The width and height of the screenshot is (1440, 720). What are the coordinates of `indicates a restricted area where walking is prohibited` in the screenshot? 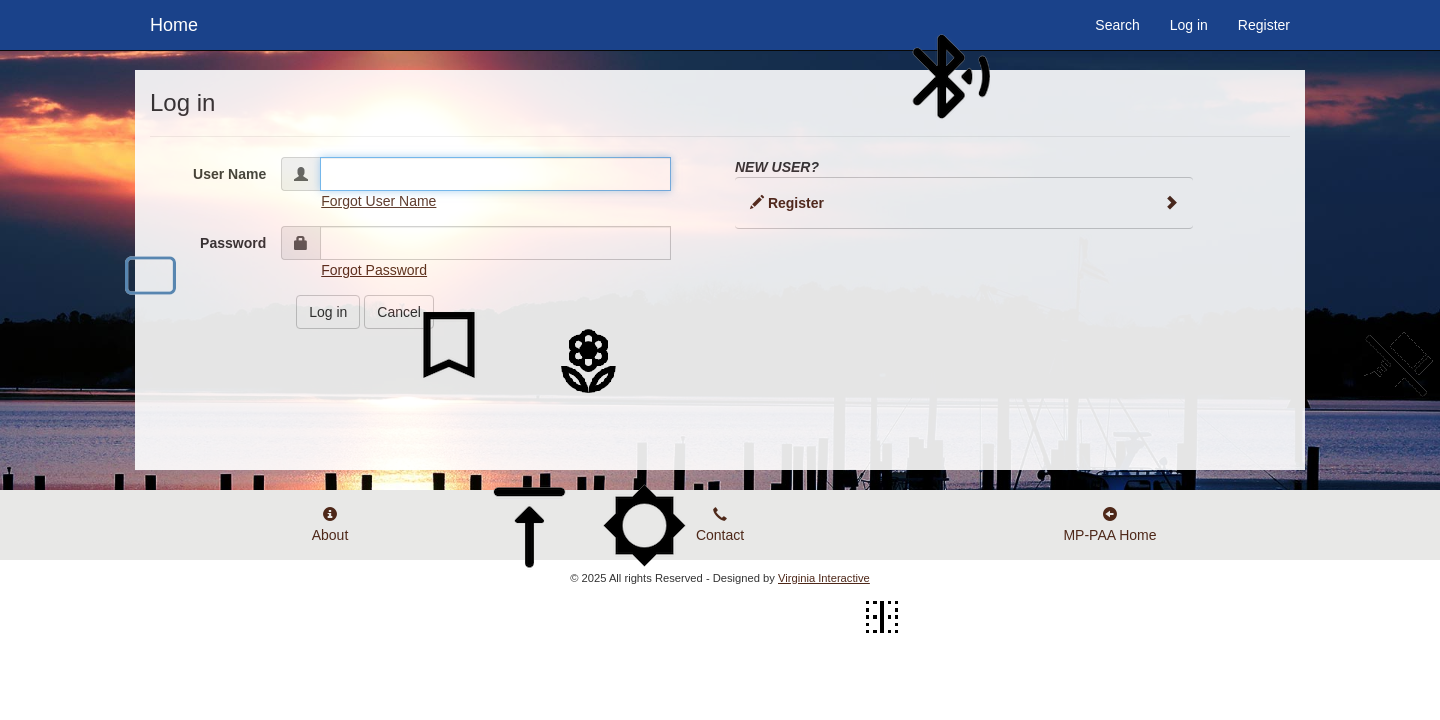 It's located at (1398, 363).